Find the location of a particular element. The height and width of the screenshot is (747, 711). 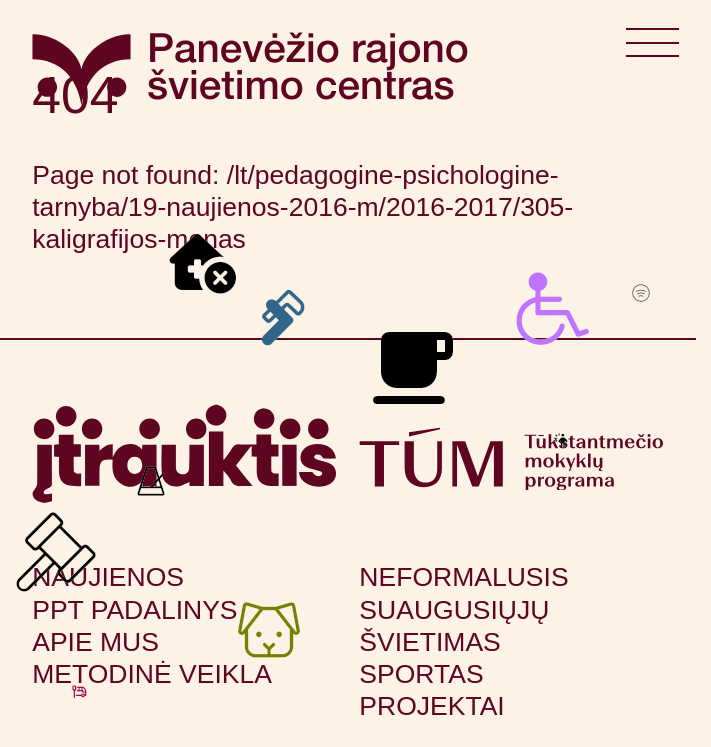

open Spotify is located at coordinates (641, 293).